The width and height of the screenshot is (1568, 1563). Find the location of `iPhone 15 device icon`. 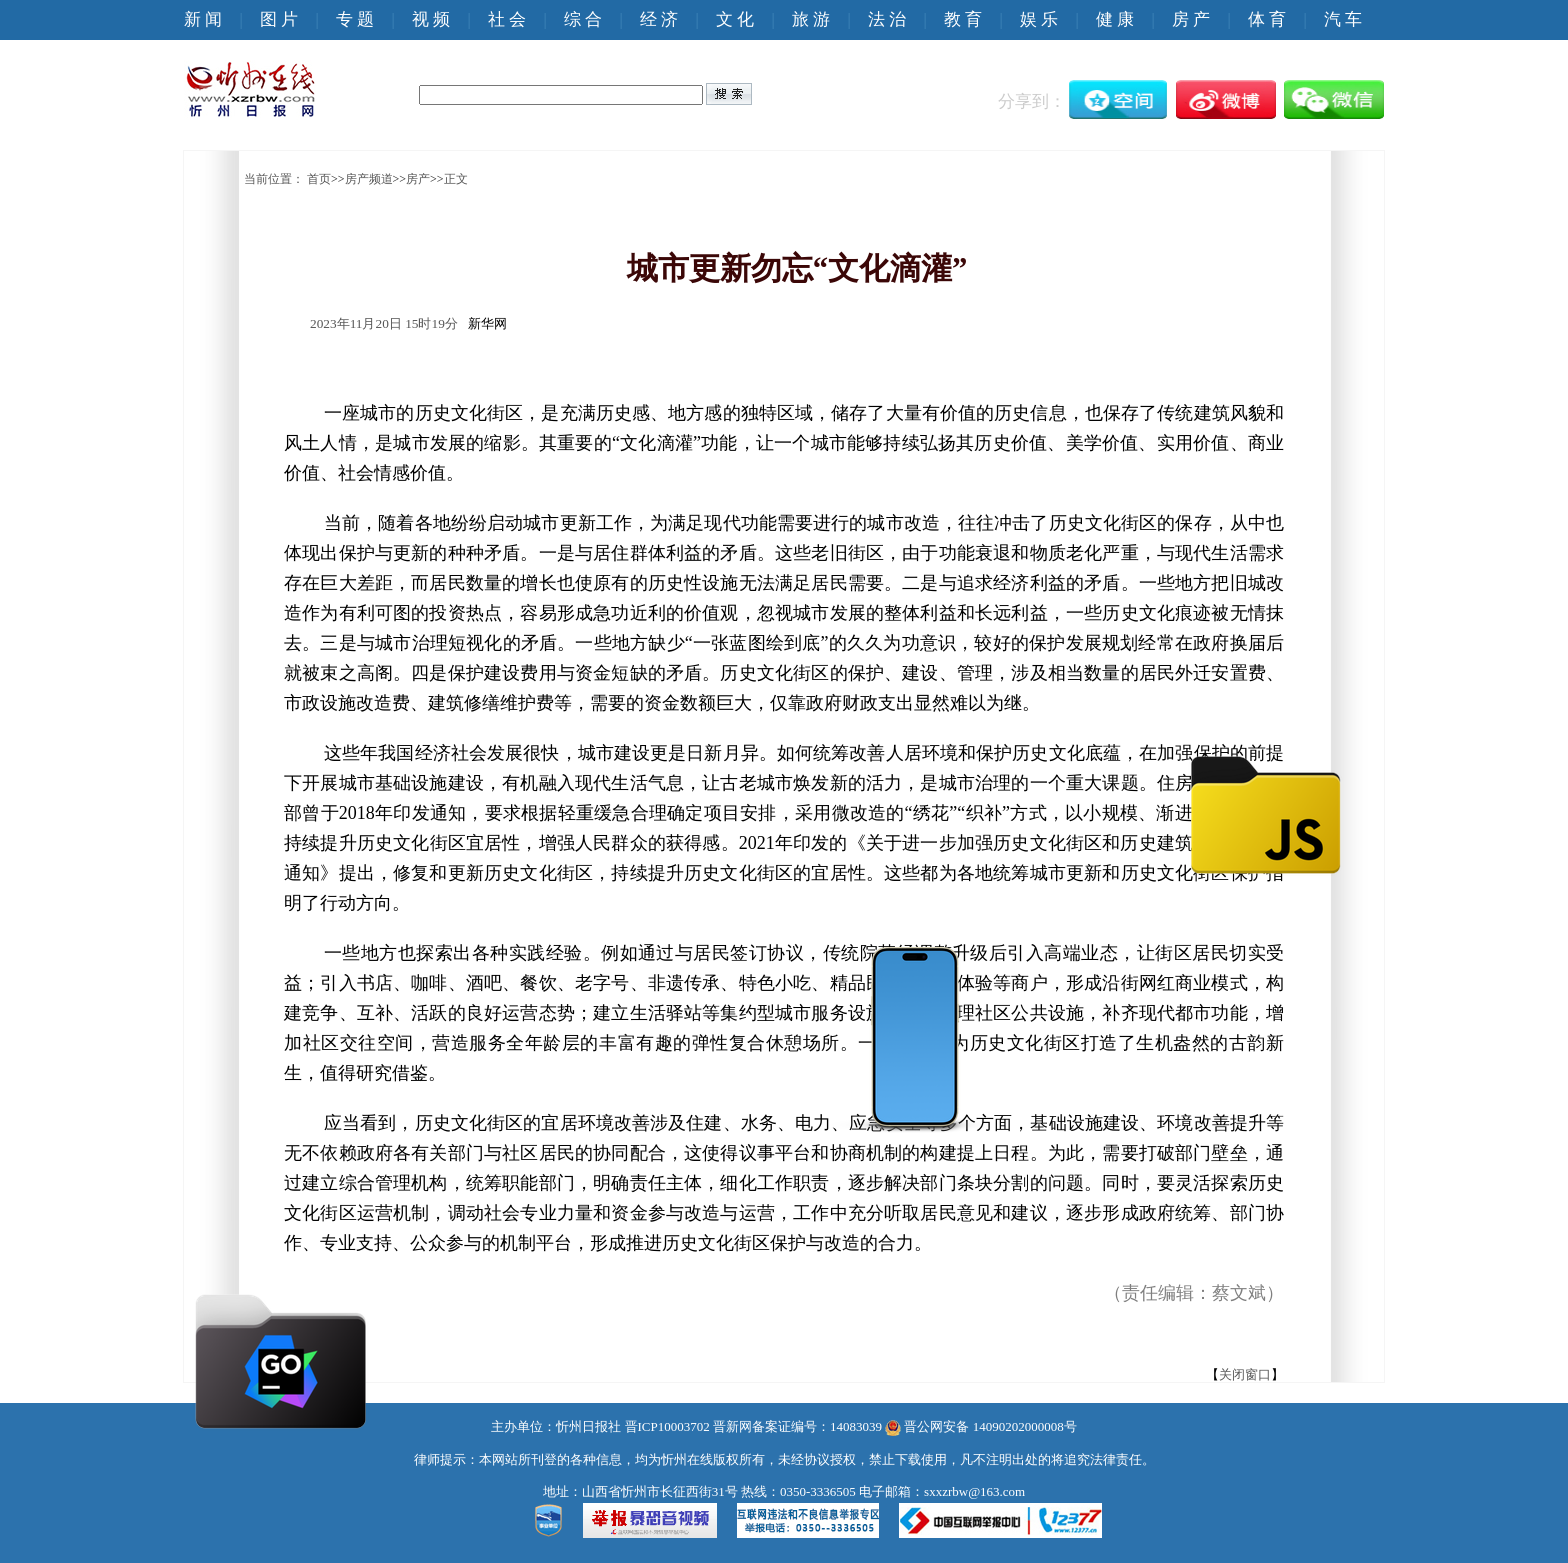

iPhone 15 device icon is located at coordinates (915, 1040).